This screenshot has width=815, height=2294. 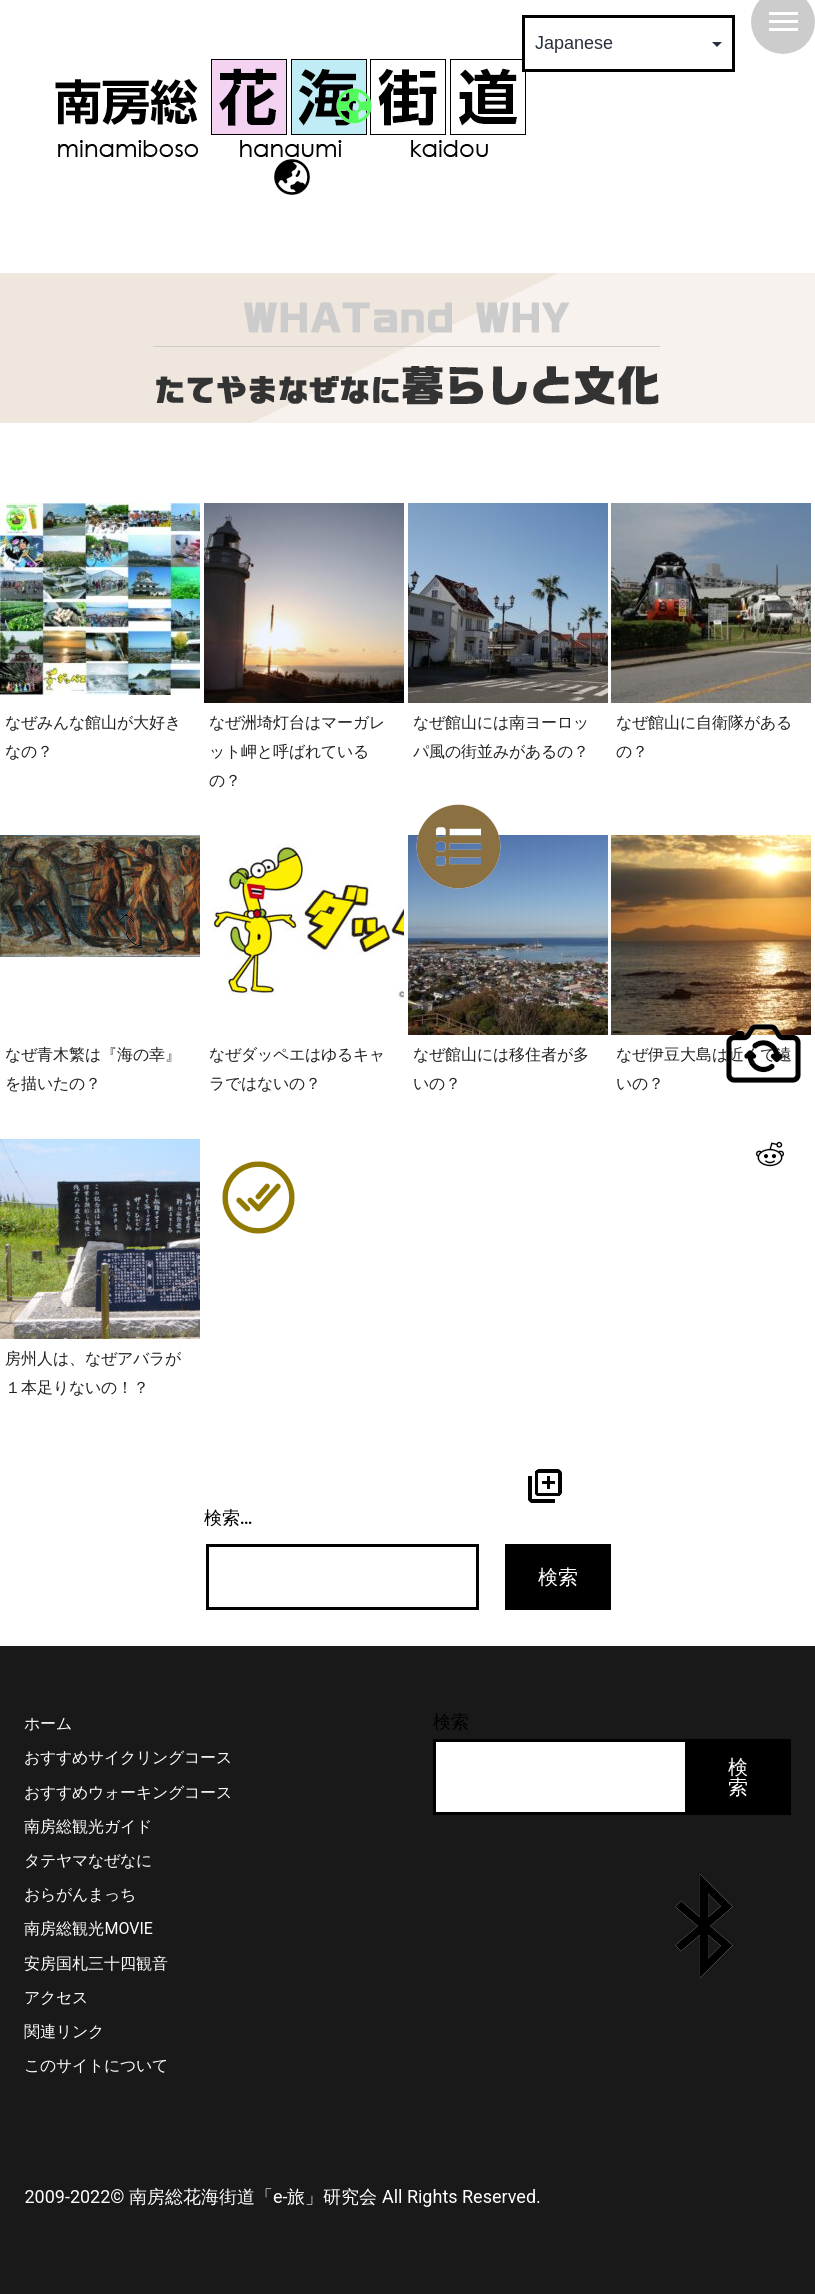 I want to click on toggle bluetooth connectivity on or off, so click(x=704, y=1926).